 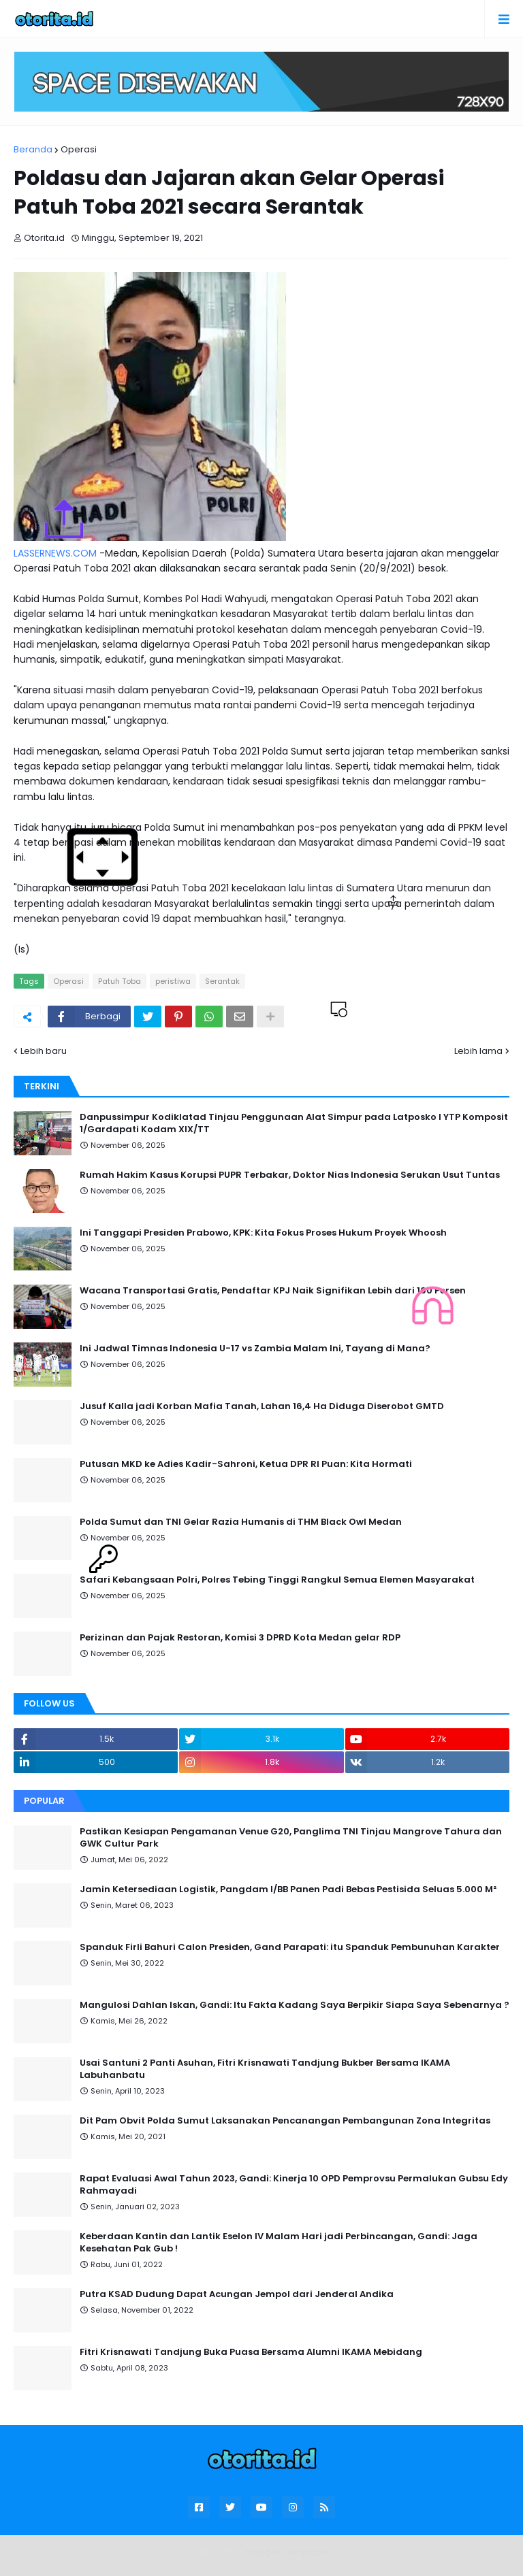 I want to click on toggle magnetic snapping for alignment, so click(x=432, y=1305).